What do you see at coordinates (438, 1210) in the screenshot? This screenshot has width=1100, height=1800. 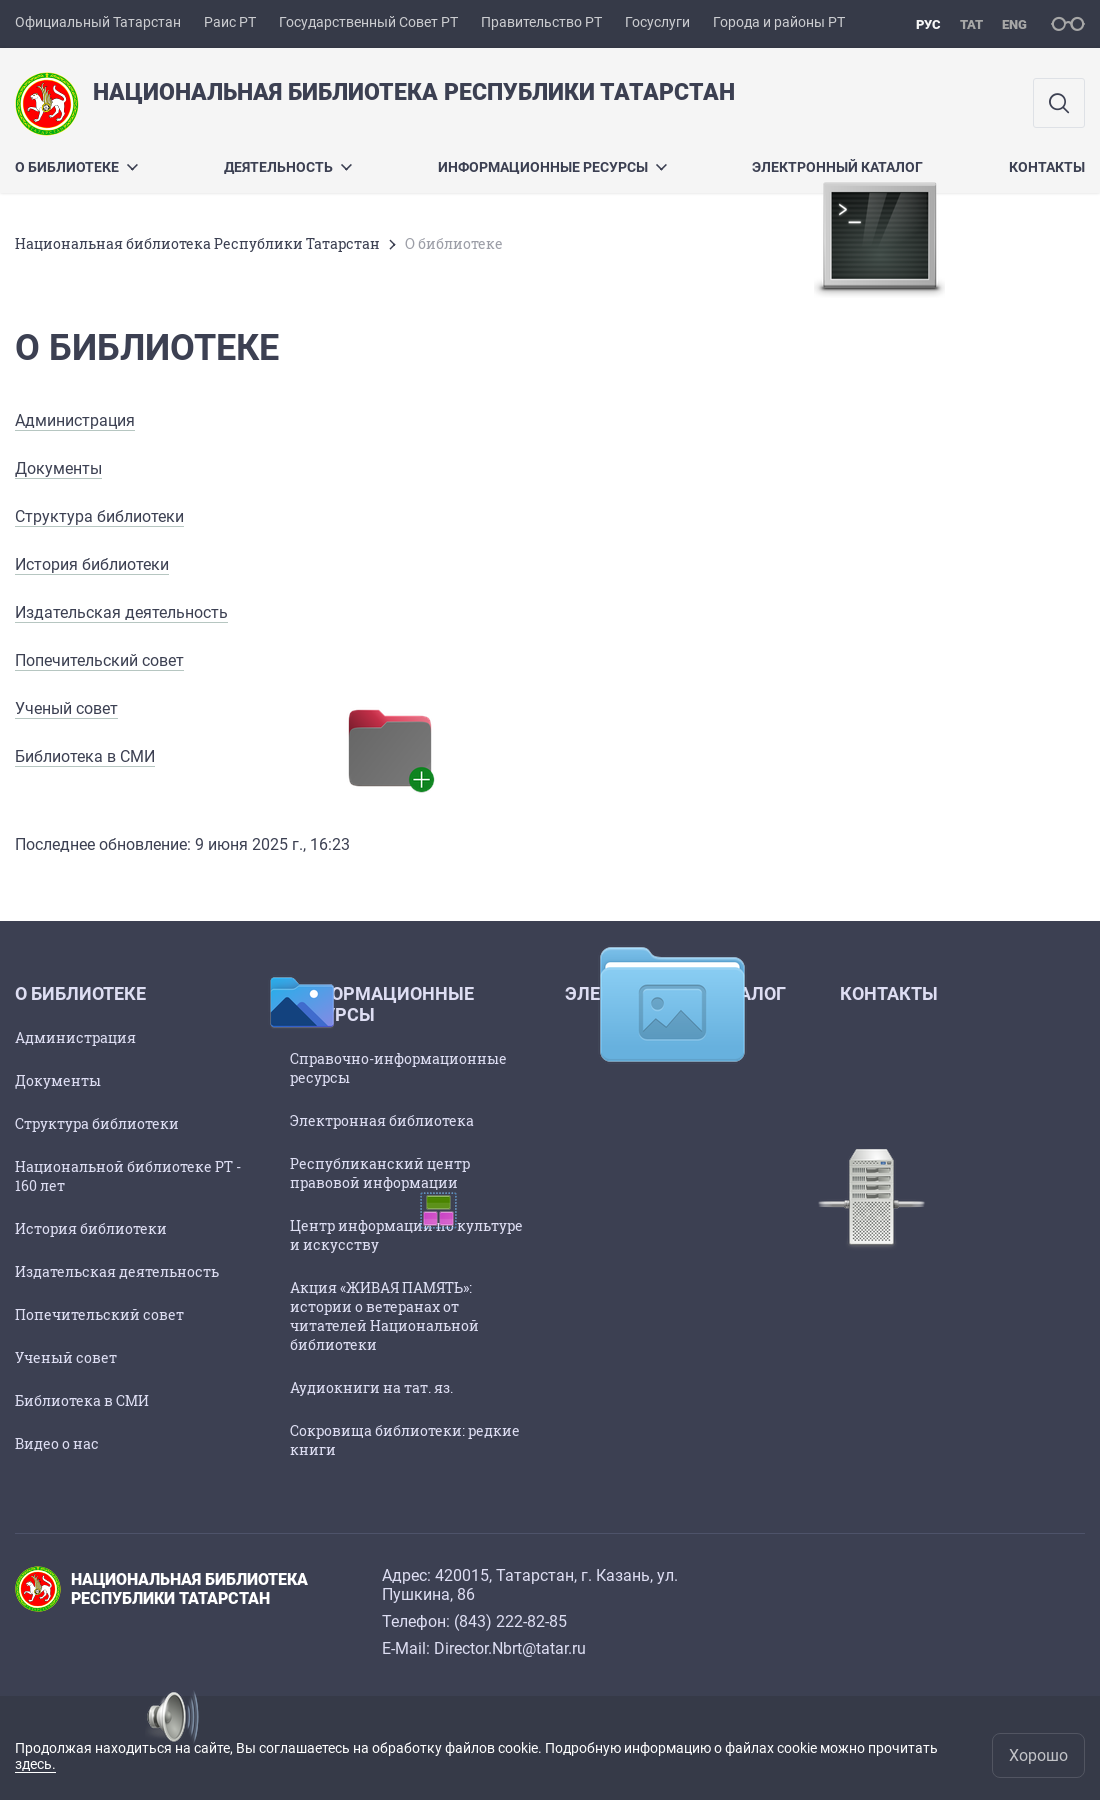 I see `select all items in the current view` at bounding box center [438, 1210].